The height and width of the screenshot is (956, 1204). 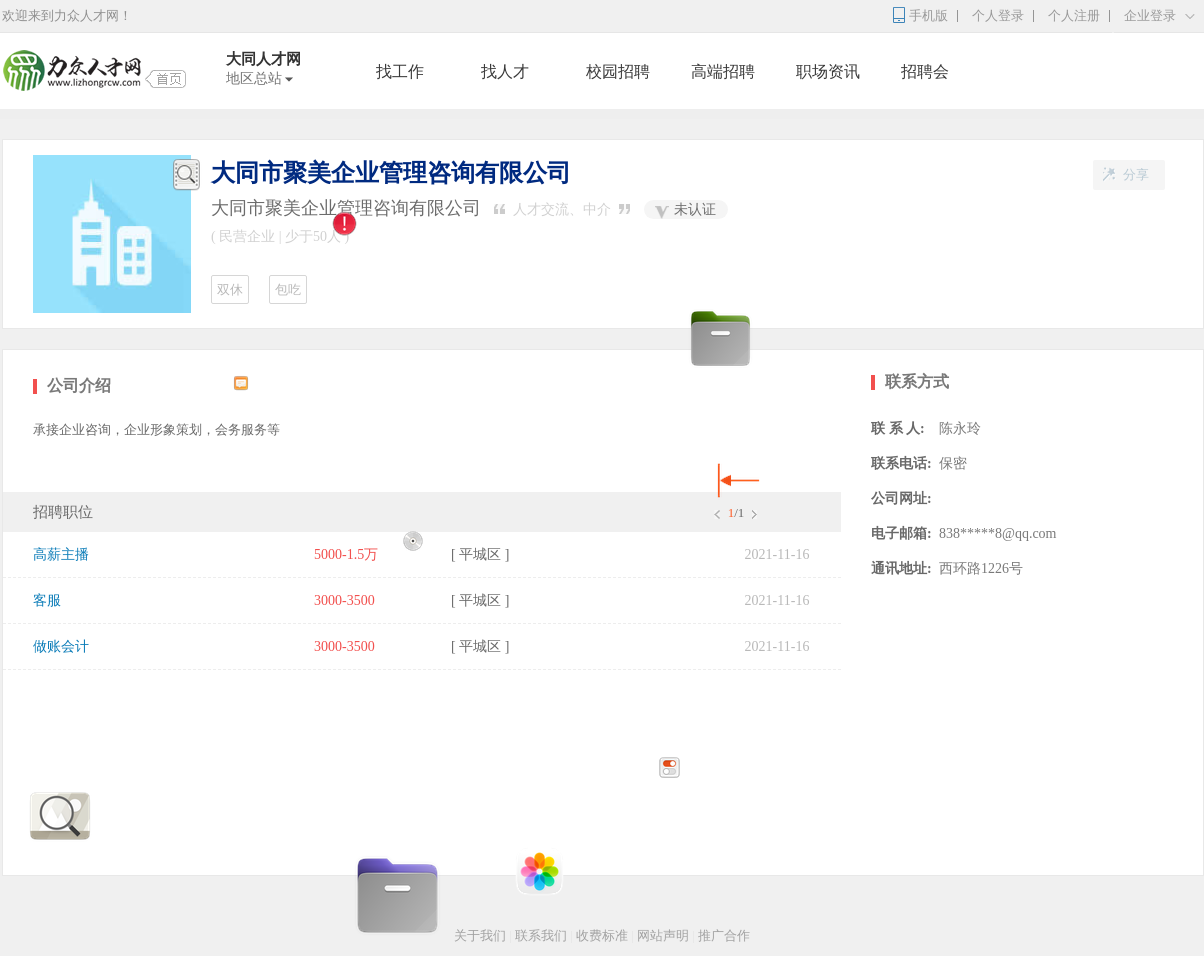 What do you see at coordinates (60, 816) in the screenshot?
I see `open the image viewer application` at bounding box center [60, 816].